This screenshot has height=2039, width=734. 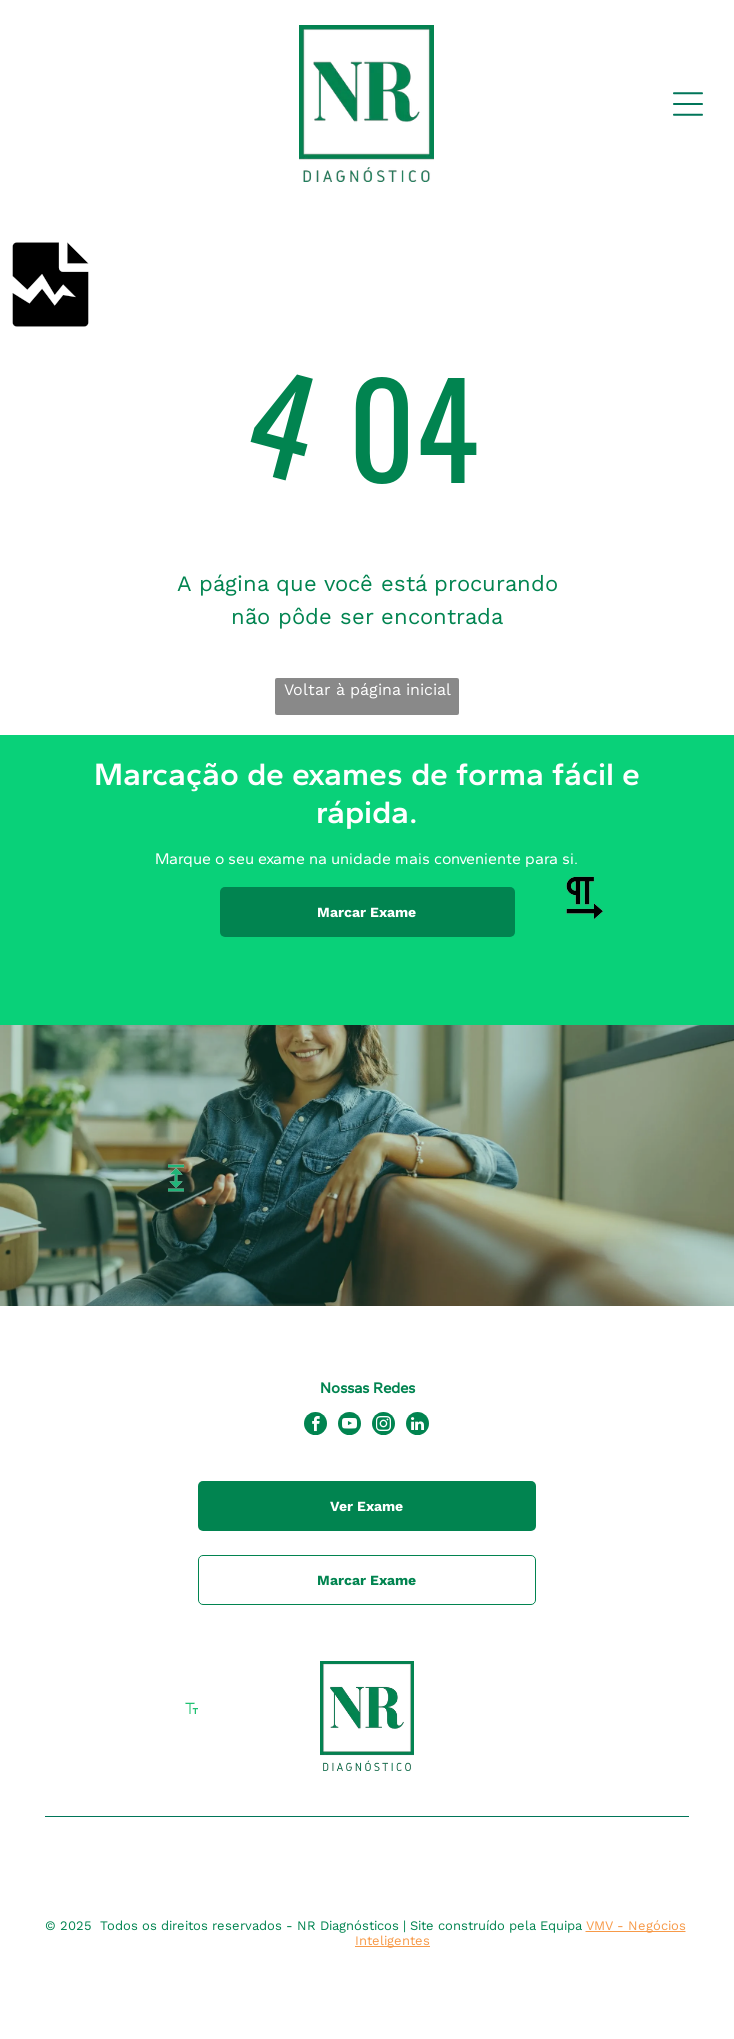 I want to click on indicates a corrupted or damaged file, so click(x=50, y=284).